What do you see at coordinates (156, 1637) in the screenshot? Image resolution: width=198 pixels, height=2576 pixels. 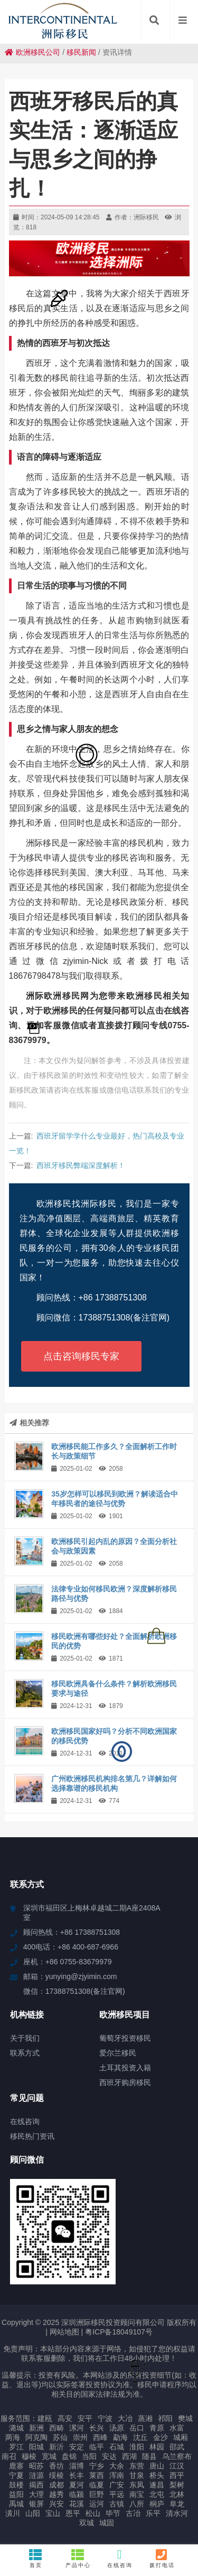 I see `access shopping bag or cart` at bounding box center [156, 1637].